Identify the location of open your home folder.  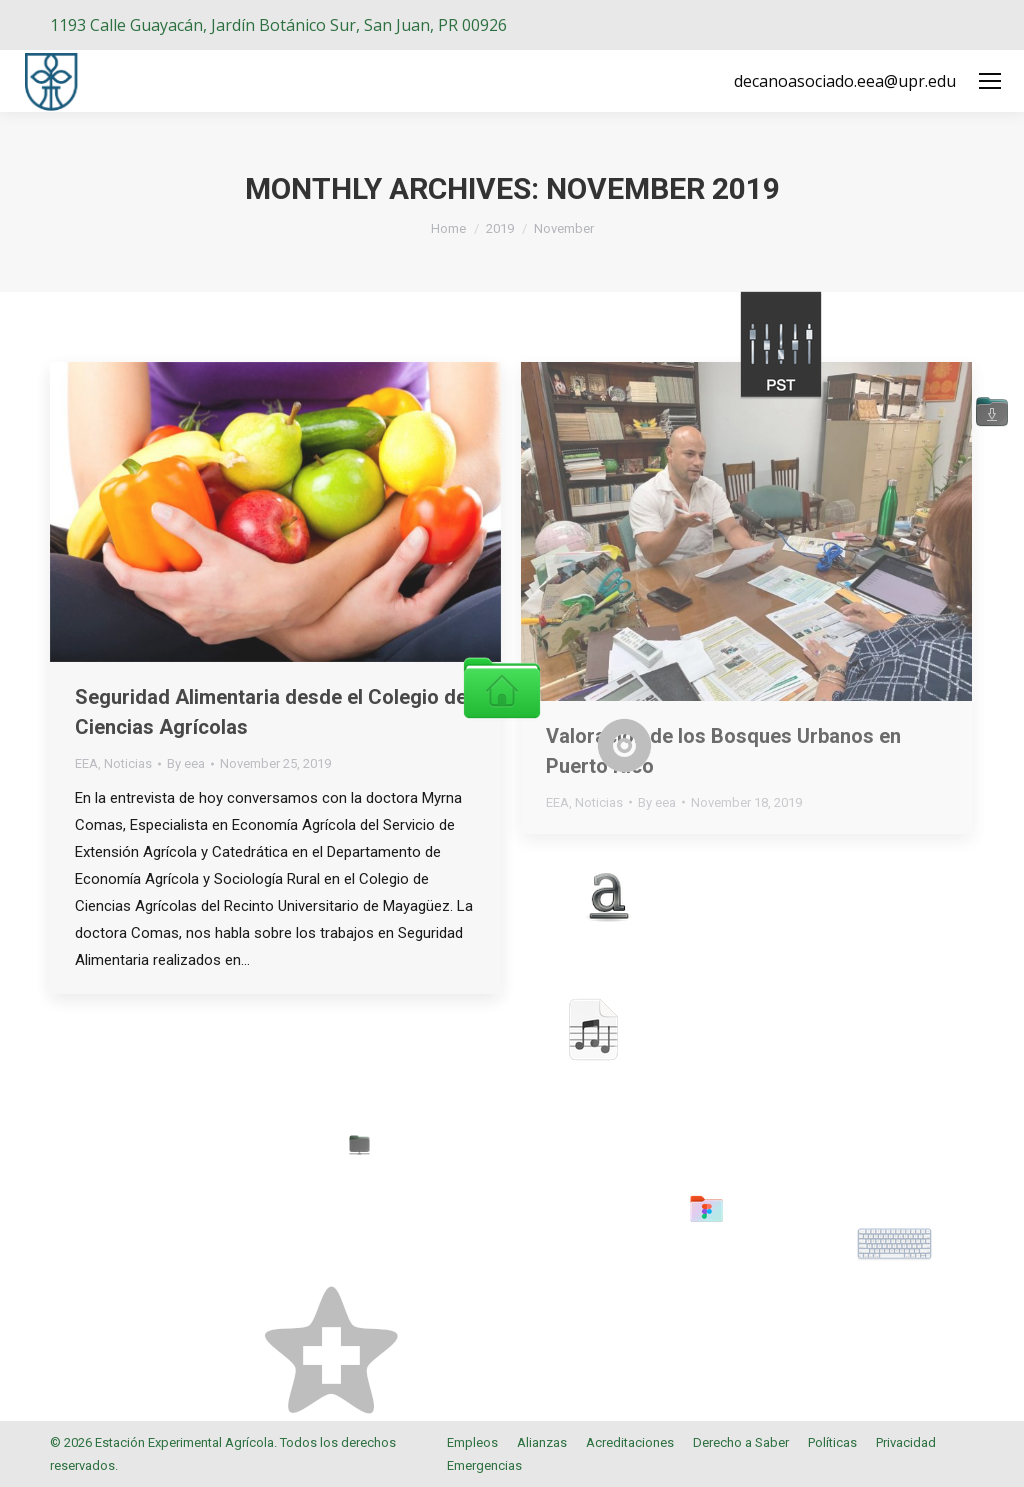
(502, 688).